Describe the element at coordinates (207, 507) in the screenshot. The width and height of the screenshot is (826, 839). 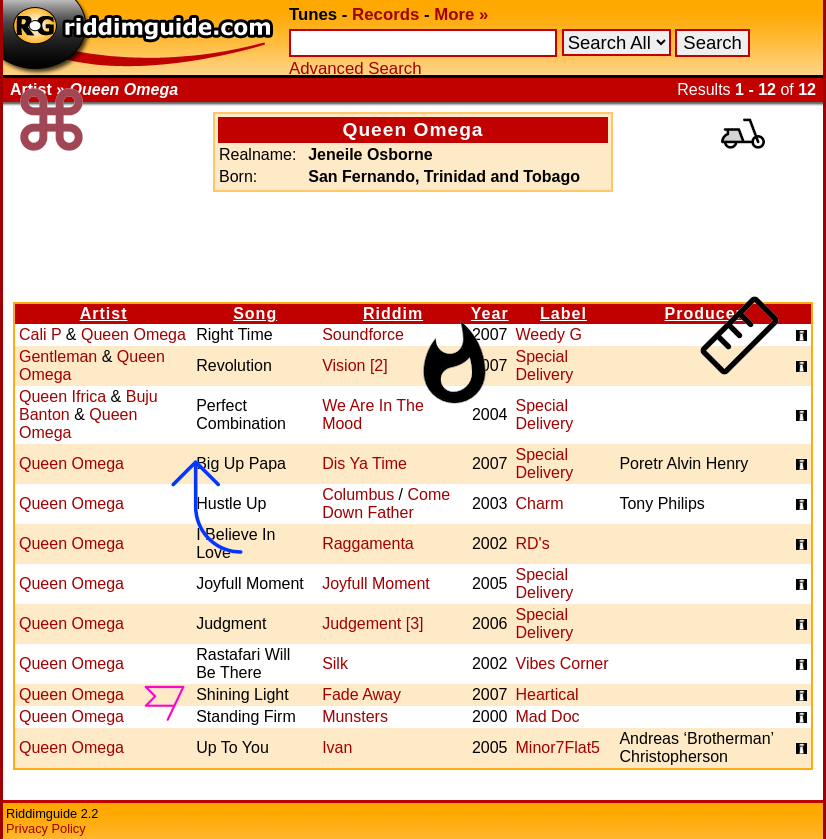
I see `go back and up in navigation hierarchy` at that location.